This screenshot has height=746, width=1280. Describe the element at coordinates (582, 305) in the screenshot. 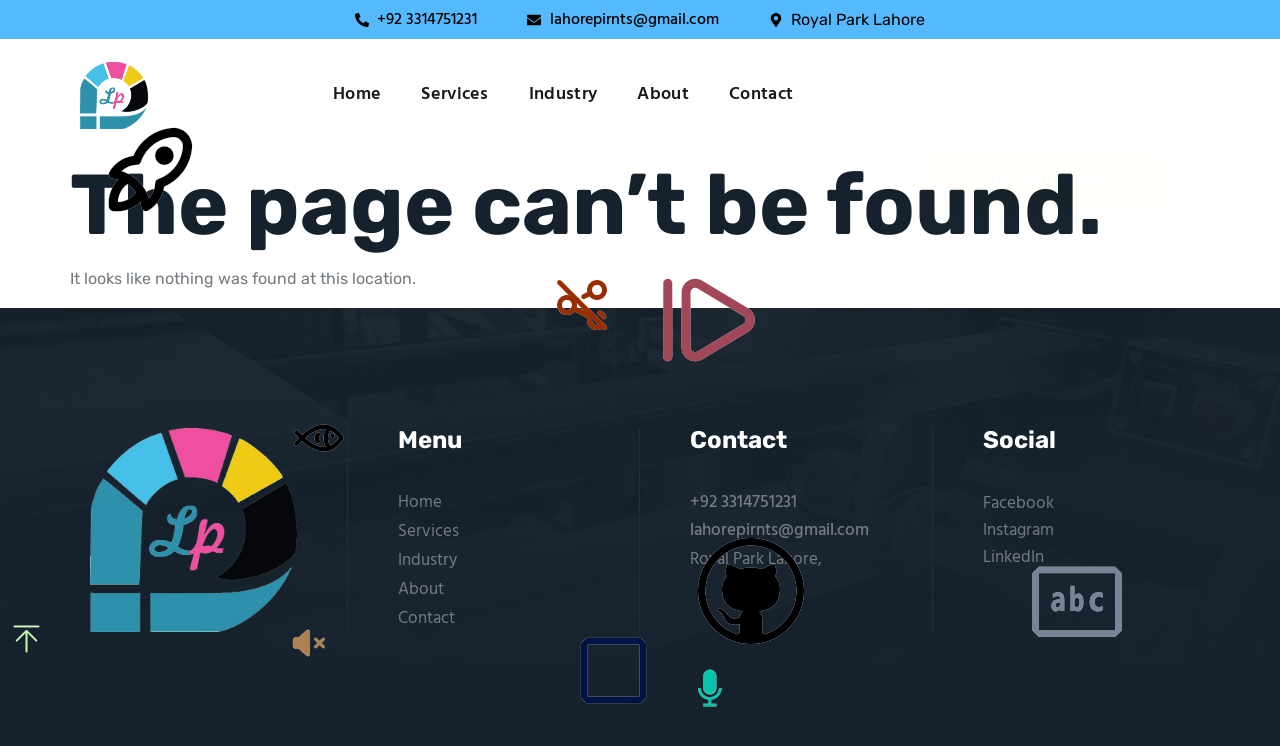

I see `sharing is disabled or unavailable` at that location.